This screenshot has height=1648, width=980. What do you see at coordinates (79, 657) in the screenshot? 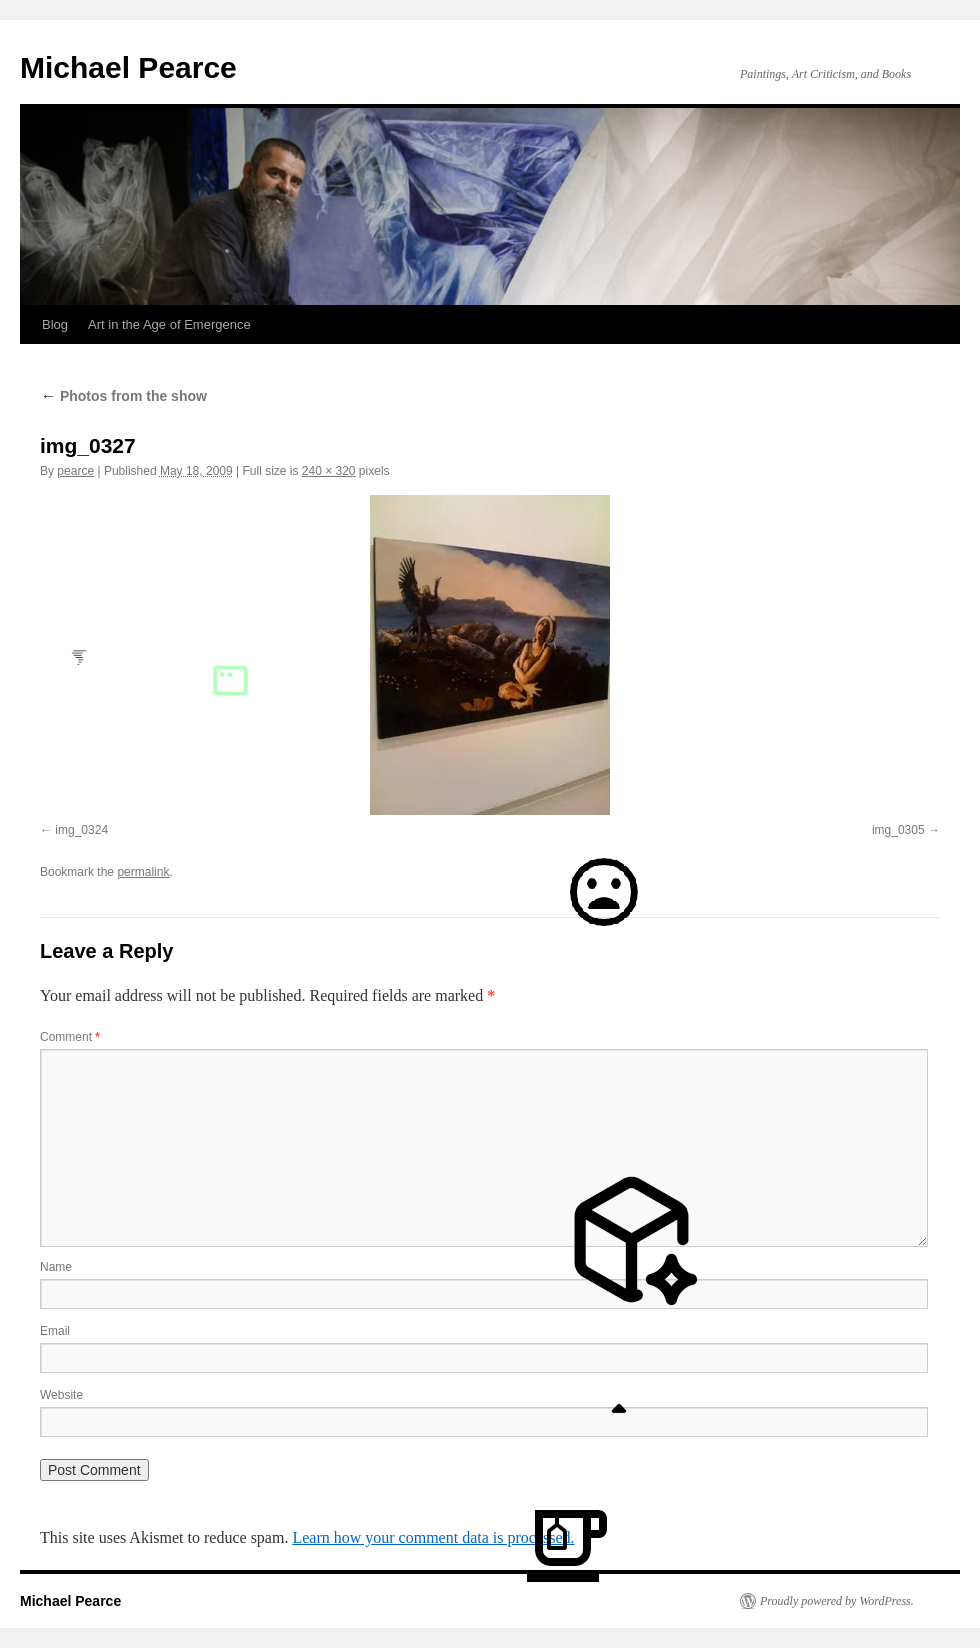
I see `indicates severe weather alert or tornado warning` at bounding box center [79, 657].